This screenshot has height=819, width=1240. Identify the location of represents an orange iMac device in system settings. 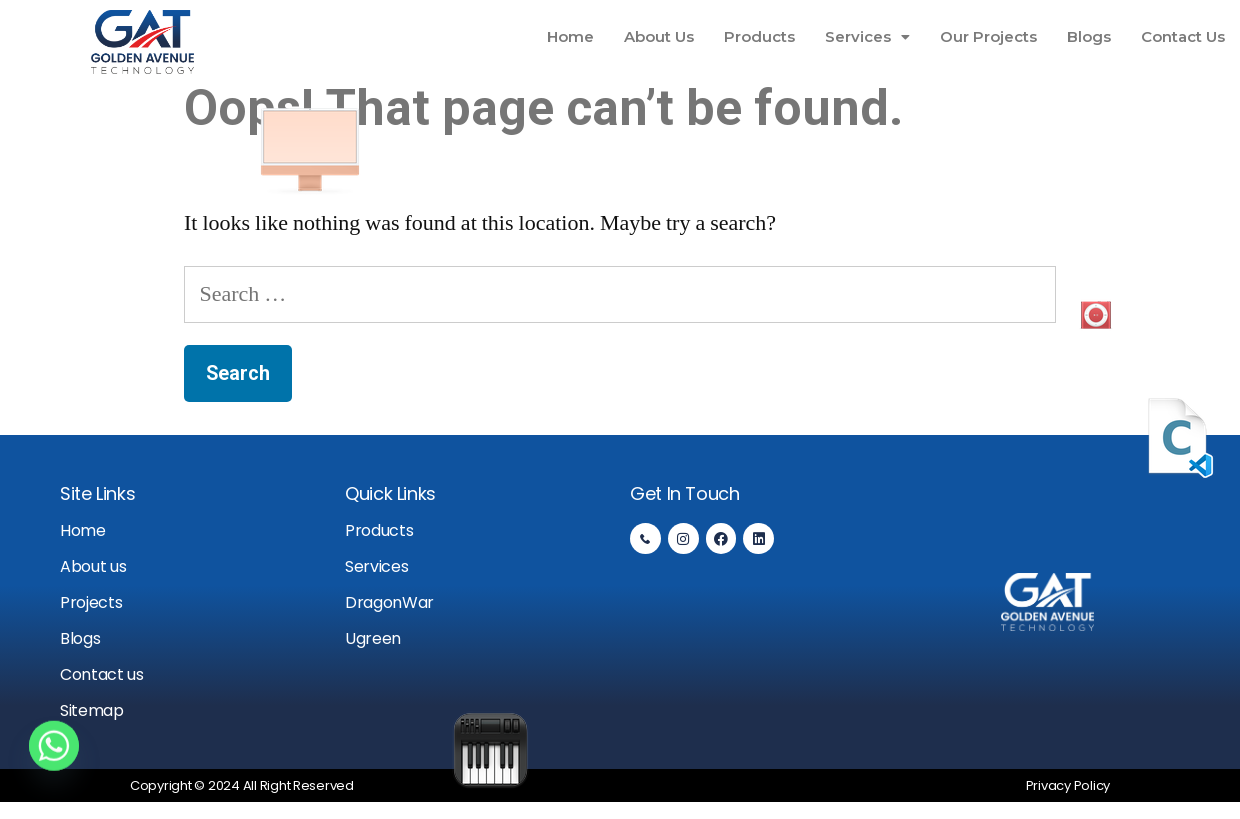
(310, 148).